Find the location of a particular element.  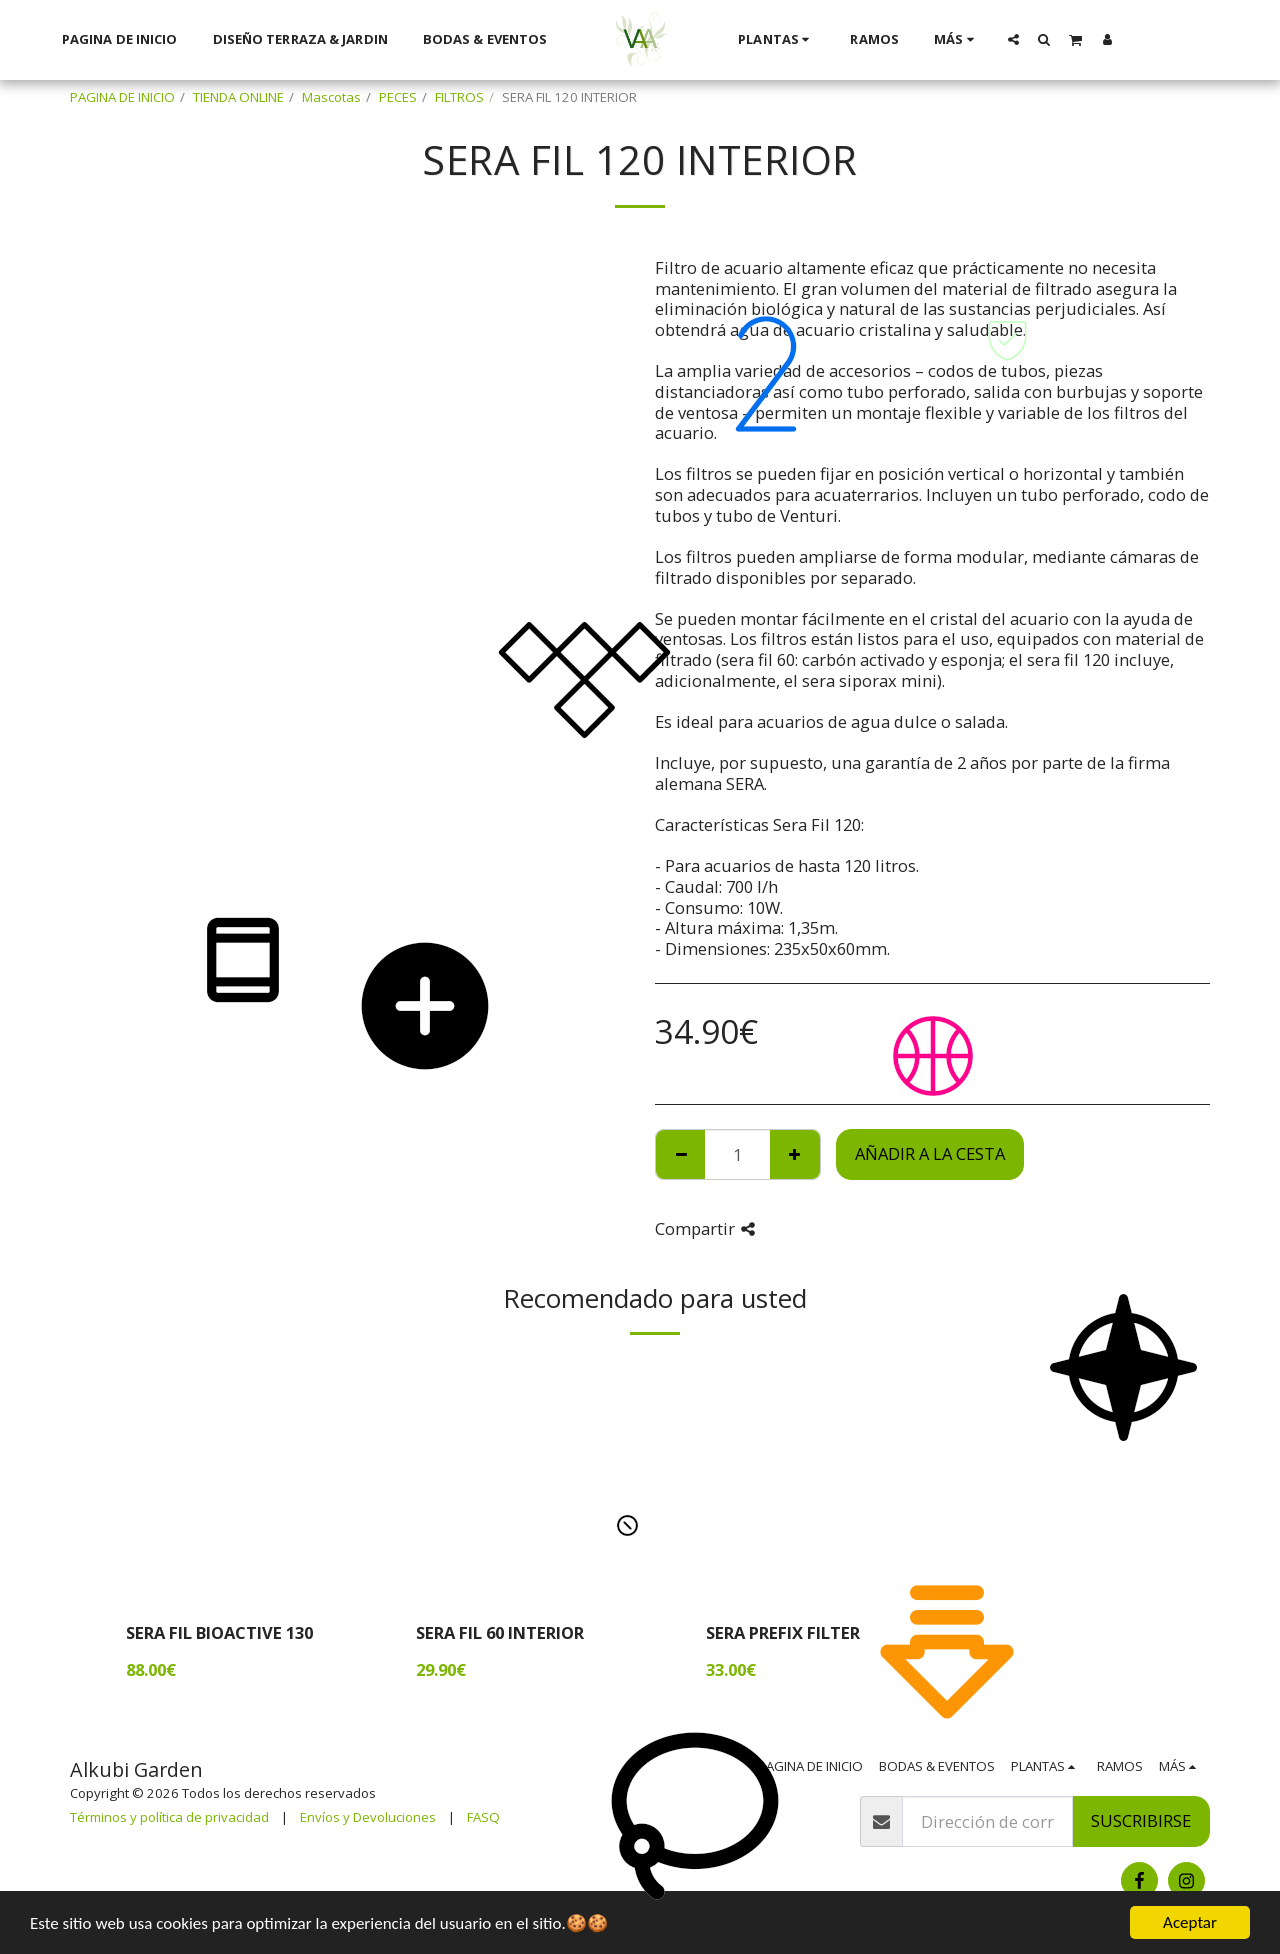

download file or content is located at coordinates (947, 1647).